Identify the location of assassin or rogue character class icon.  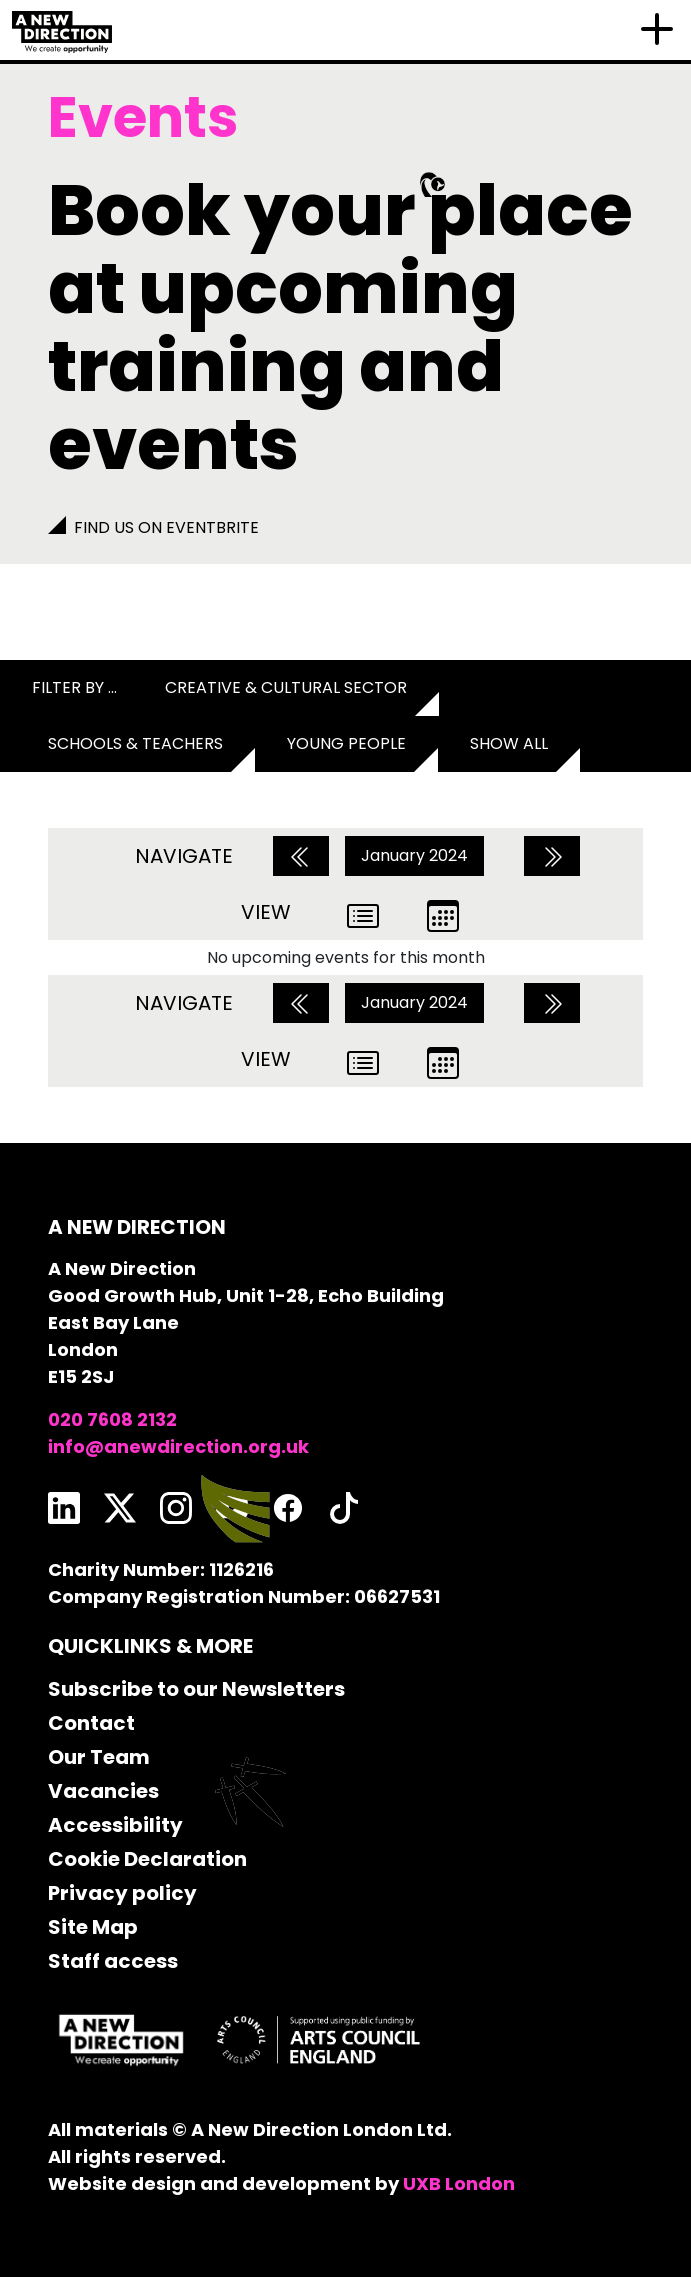
(249, 1793).